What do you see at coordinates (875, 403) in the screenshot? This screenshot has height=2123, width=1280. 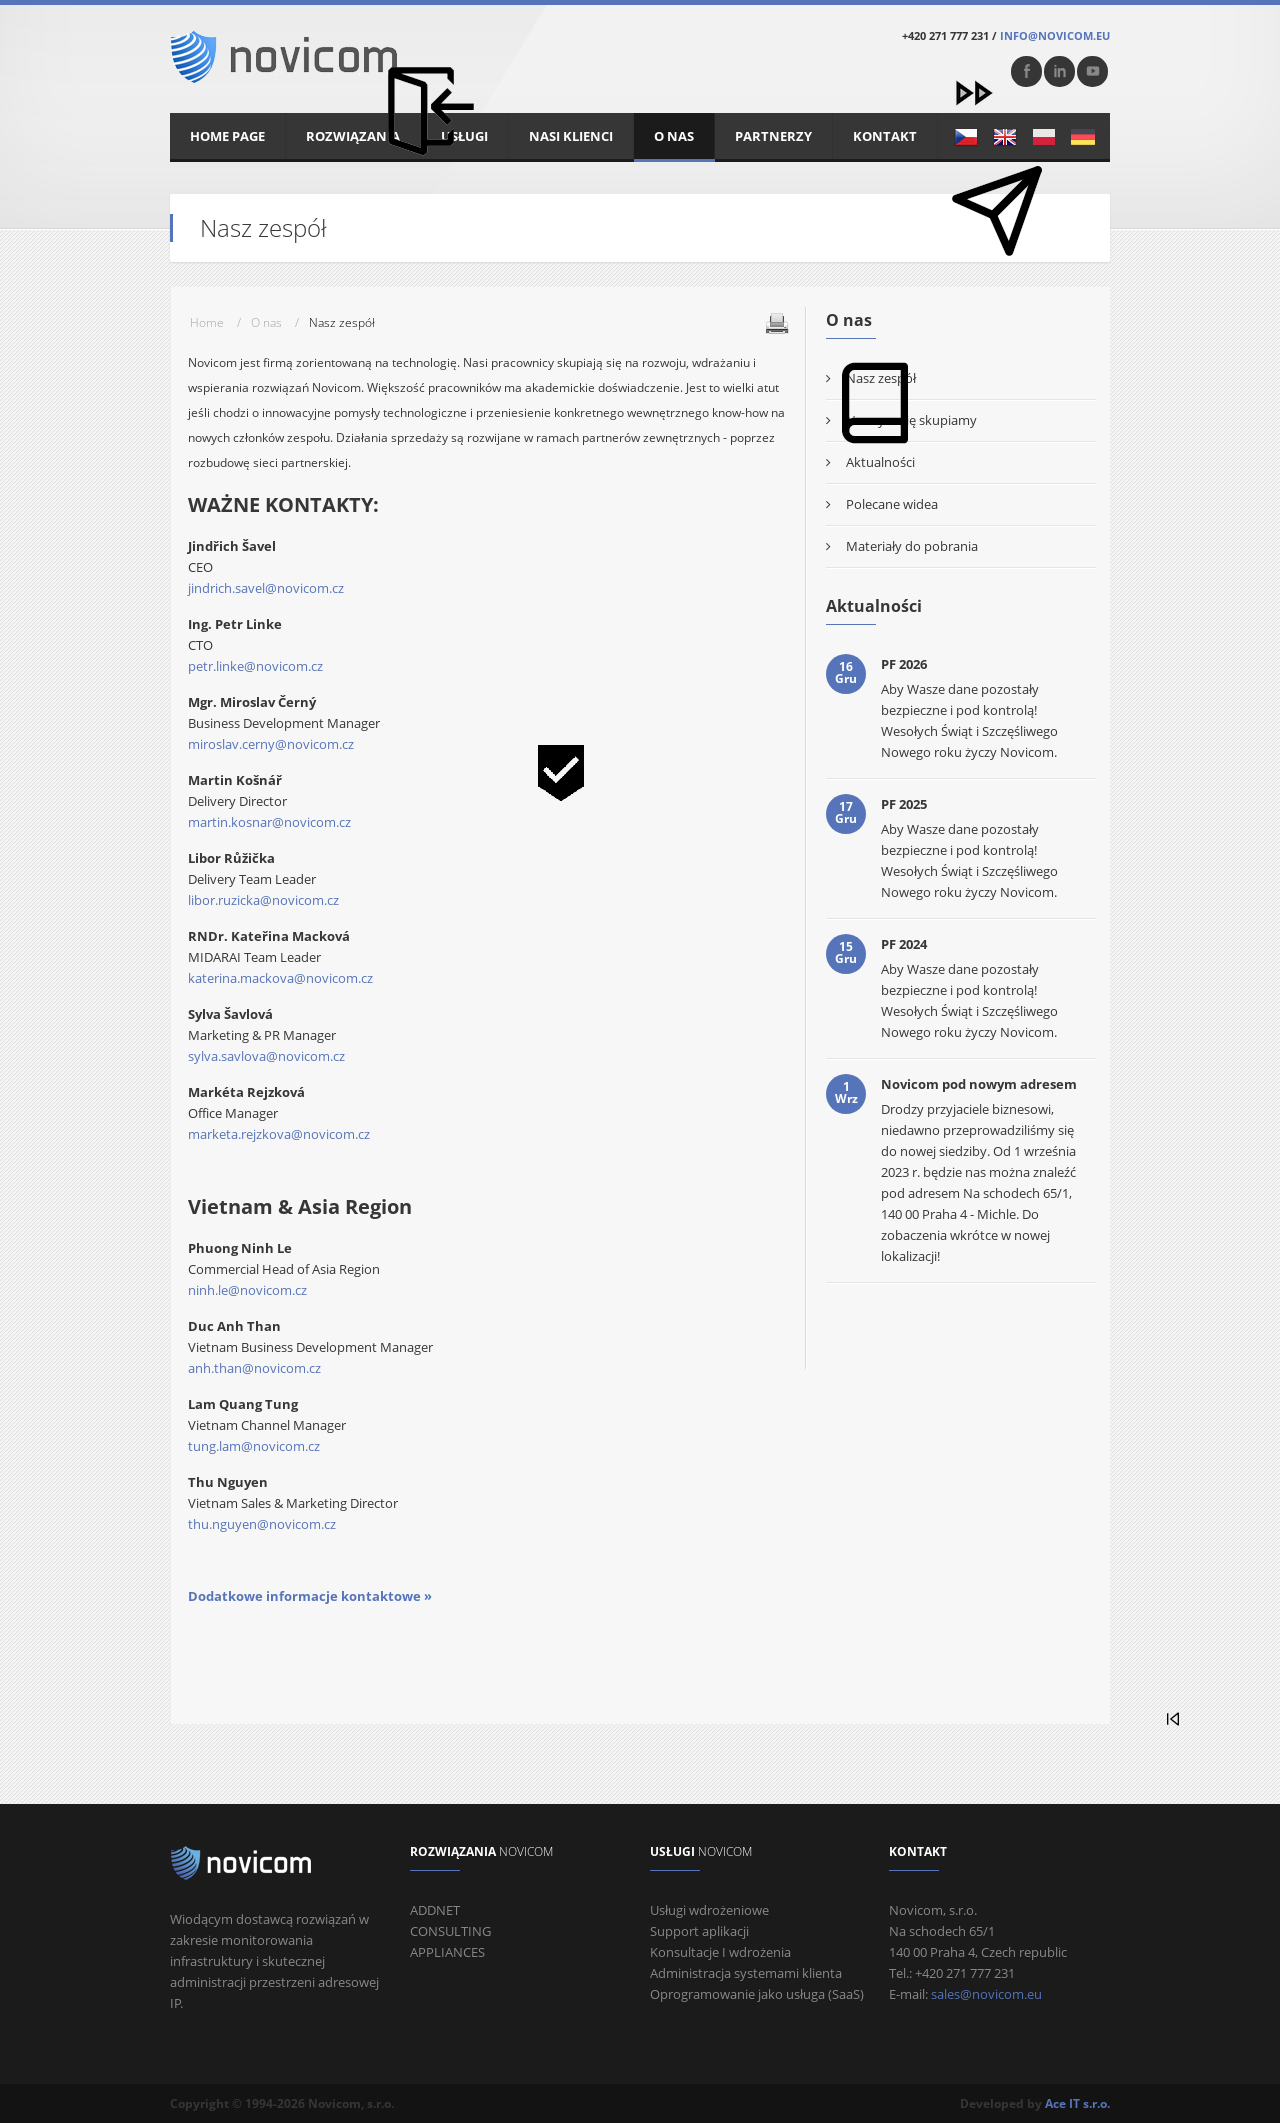 I see `open a book or reading view` at bounding box center [875, 403].